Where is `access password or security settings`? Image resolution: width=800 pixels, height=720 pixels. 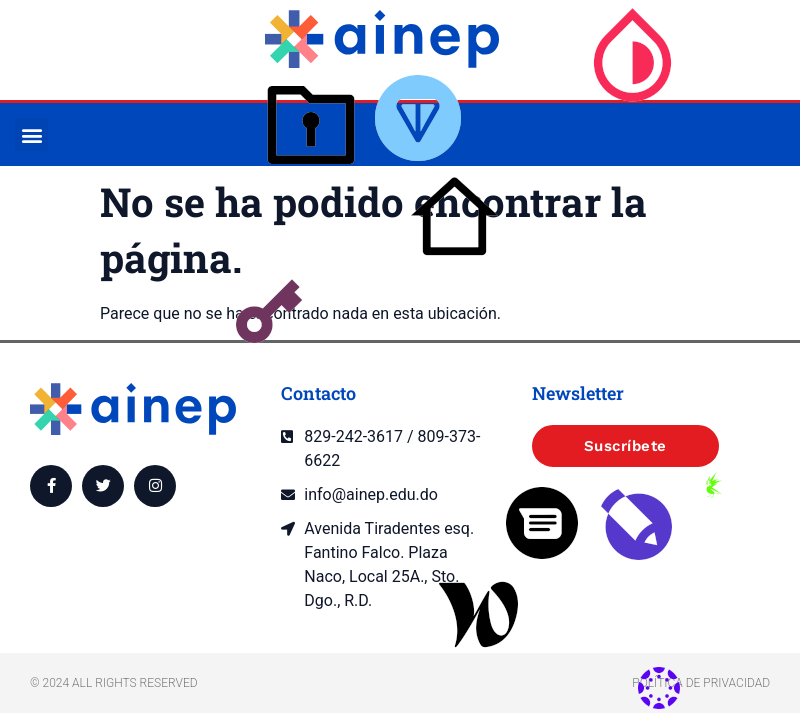
access password or security settings is located at coordinates (269, 310).